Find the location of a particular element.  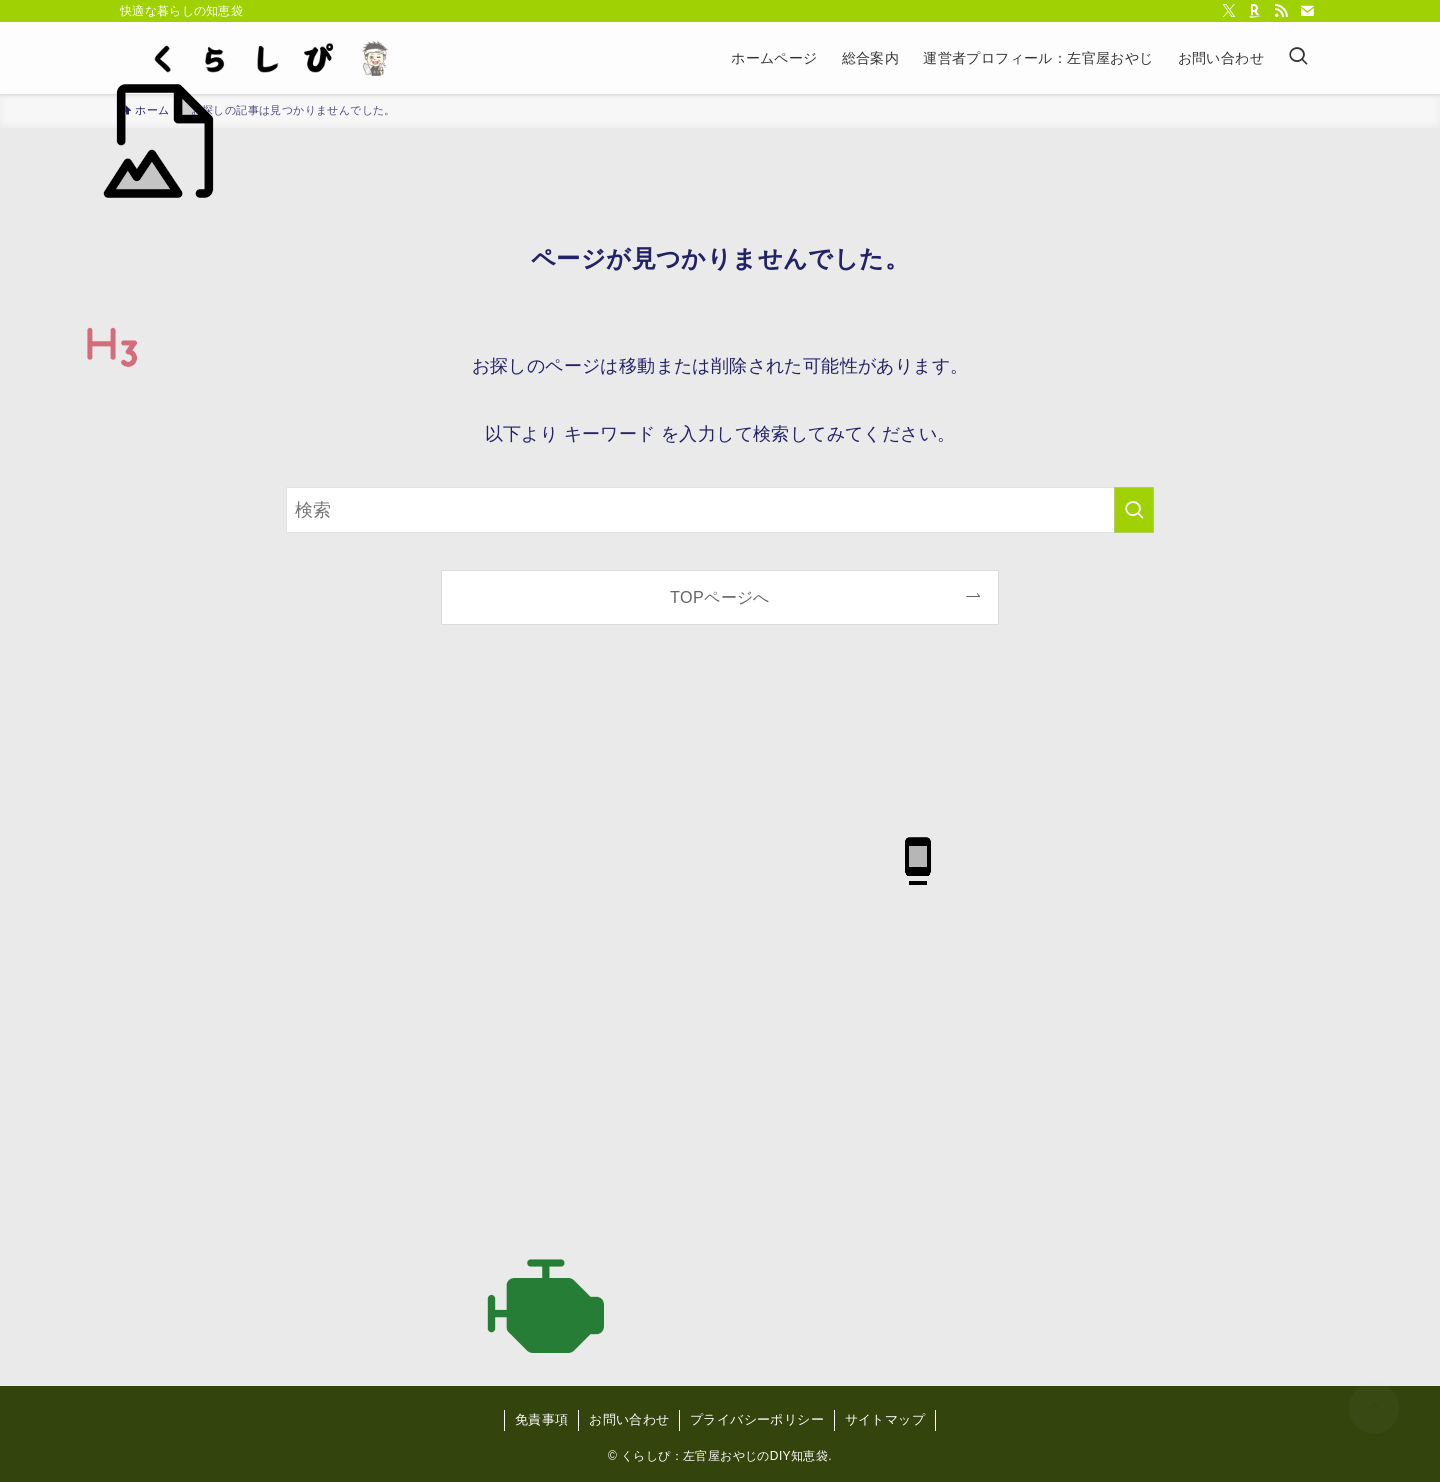

view image file is located at coordinates (165, 141).